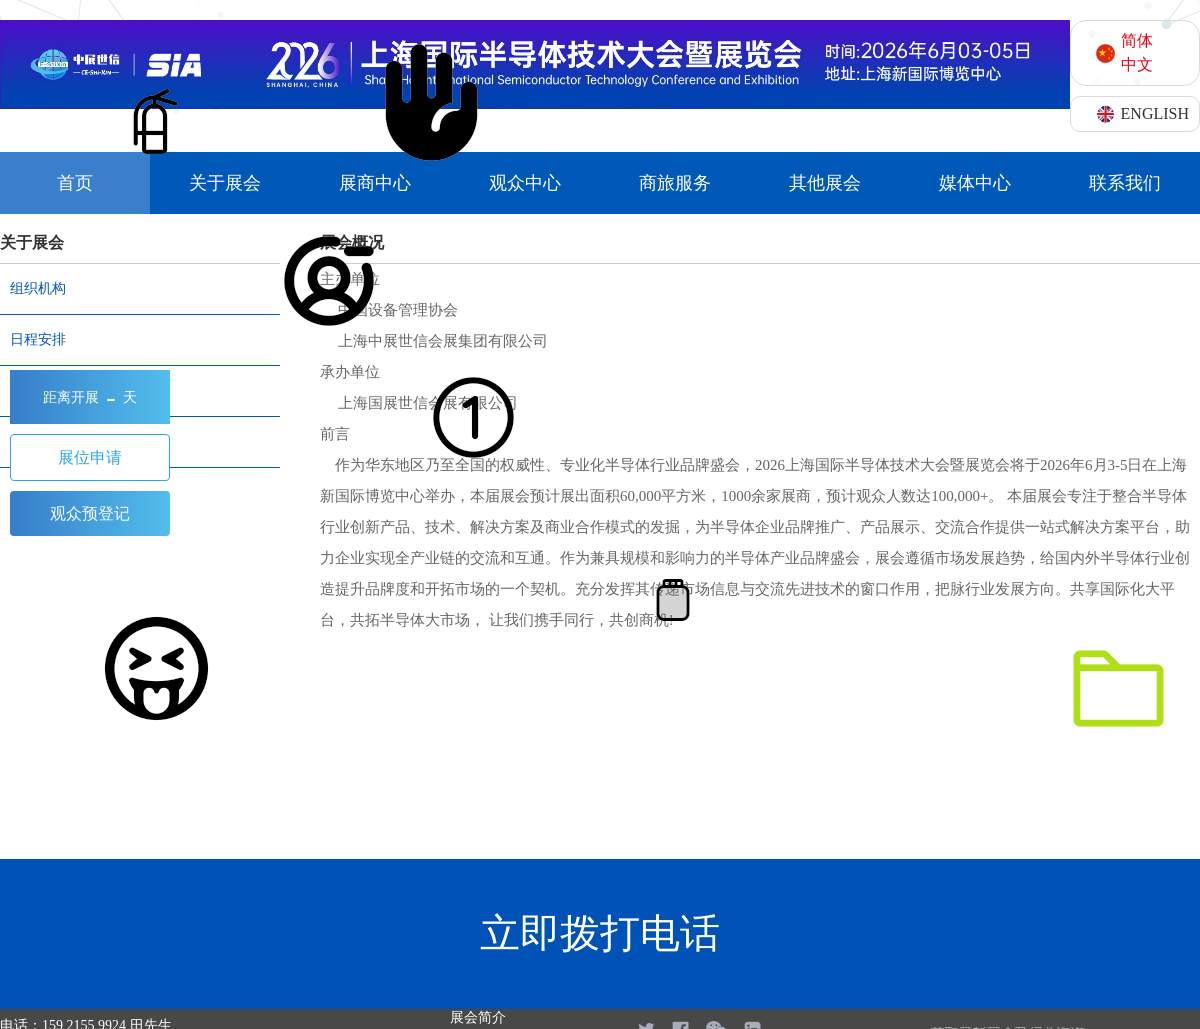 The width and height of the screenshot is (1200, 1029). Describe the element at coordinates (329, 281) in the screenshot. I see `remove a user from your contacts` at that location.